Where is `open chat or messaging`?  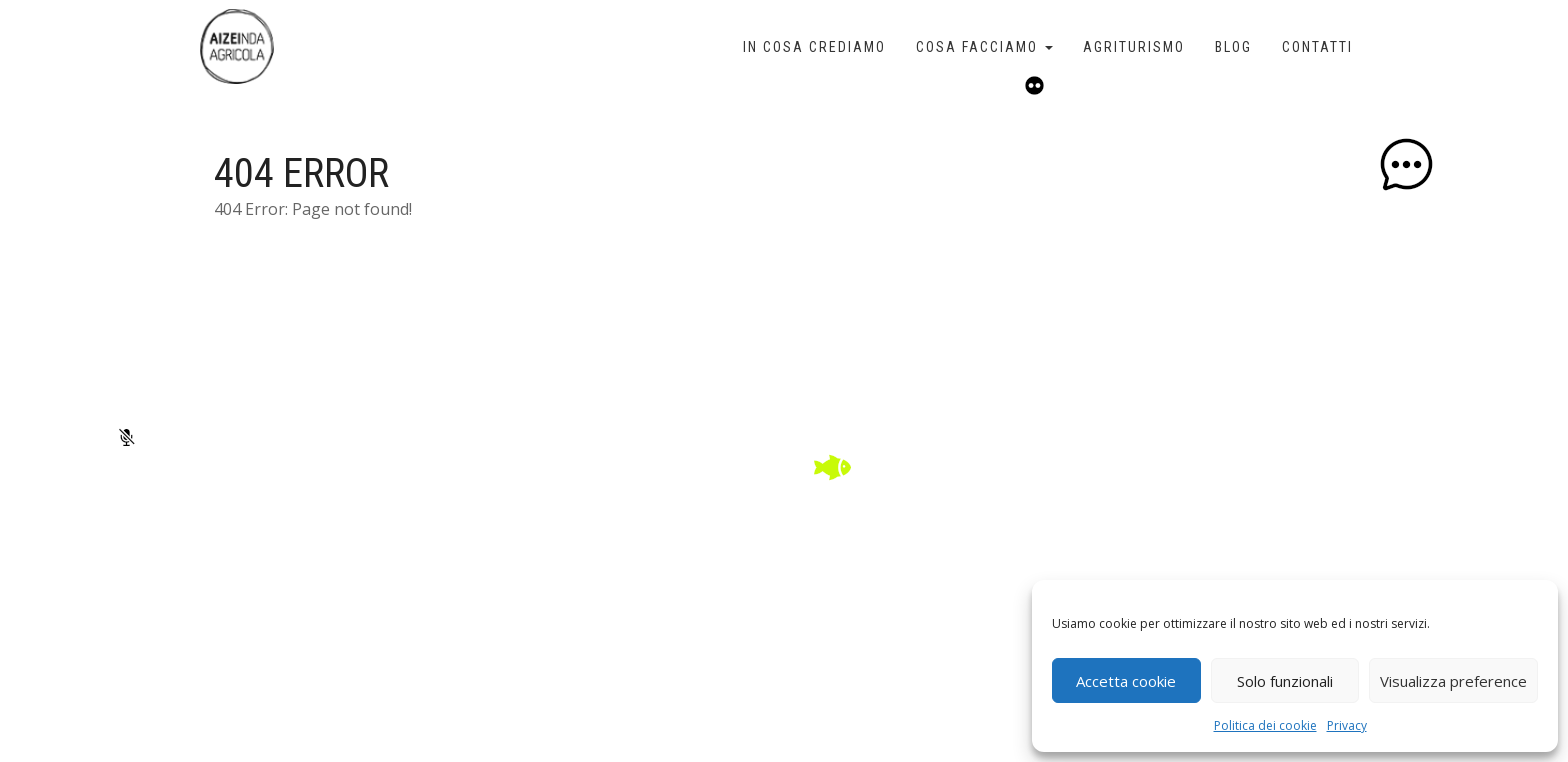
open chat or messaging is located at coordinates (1406, 164).